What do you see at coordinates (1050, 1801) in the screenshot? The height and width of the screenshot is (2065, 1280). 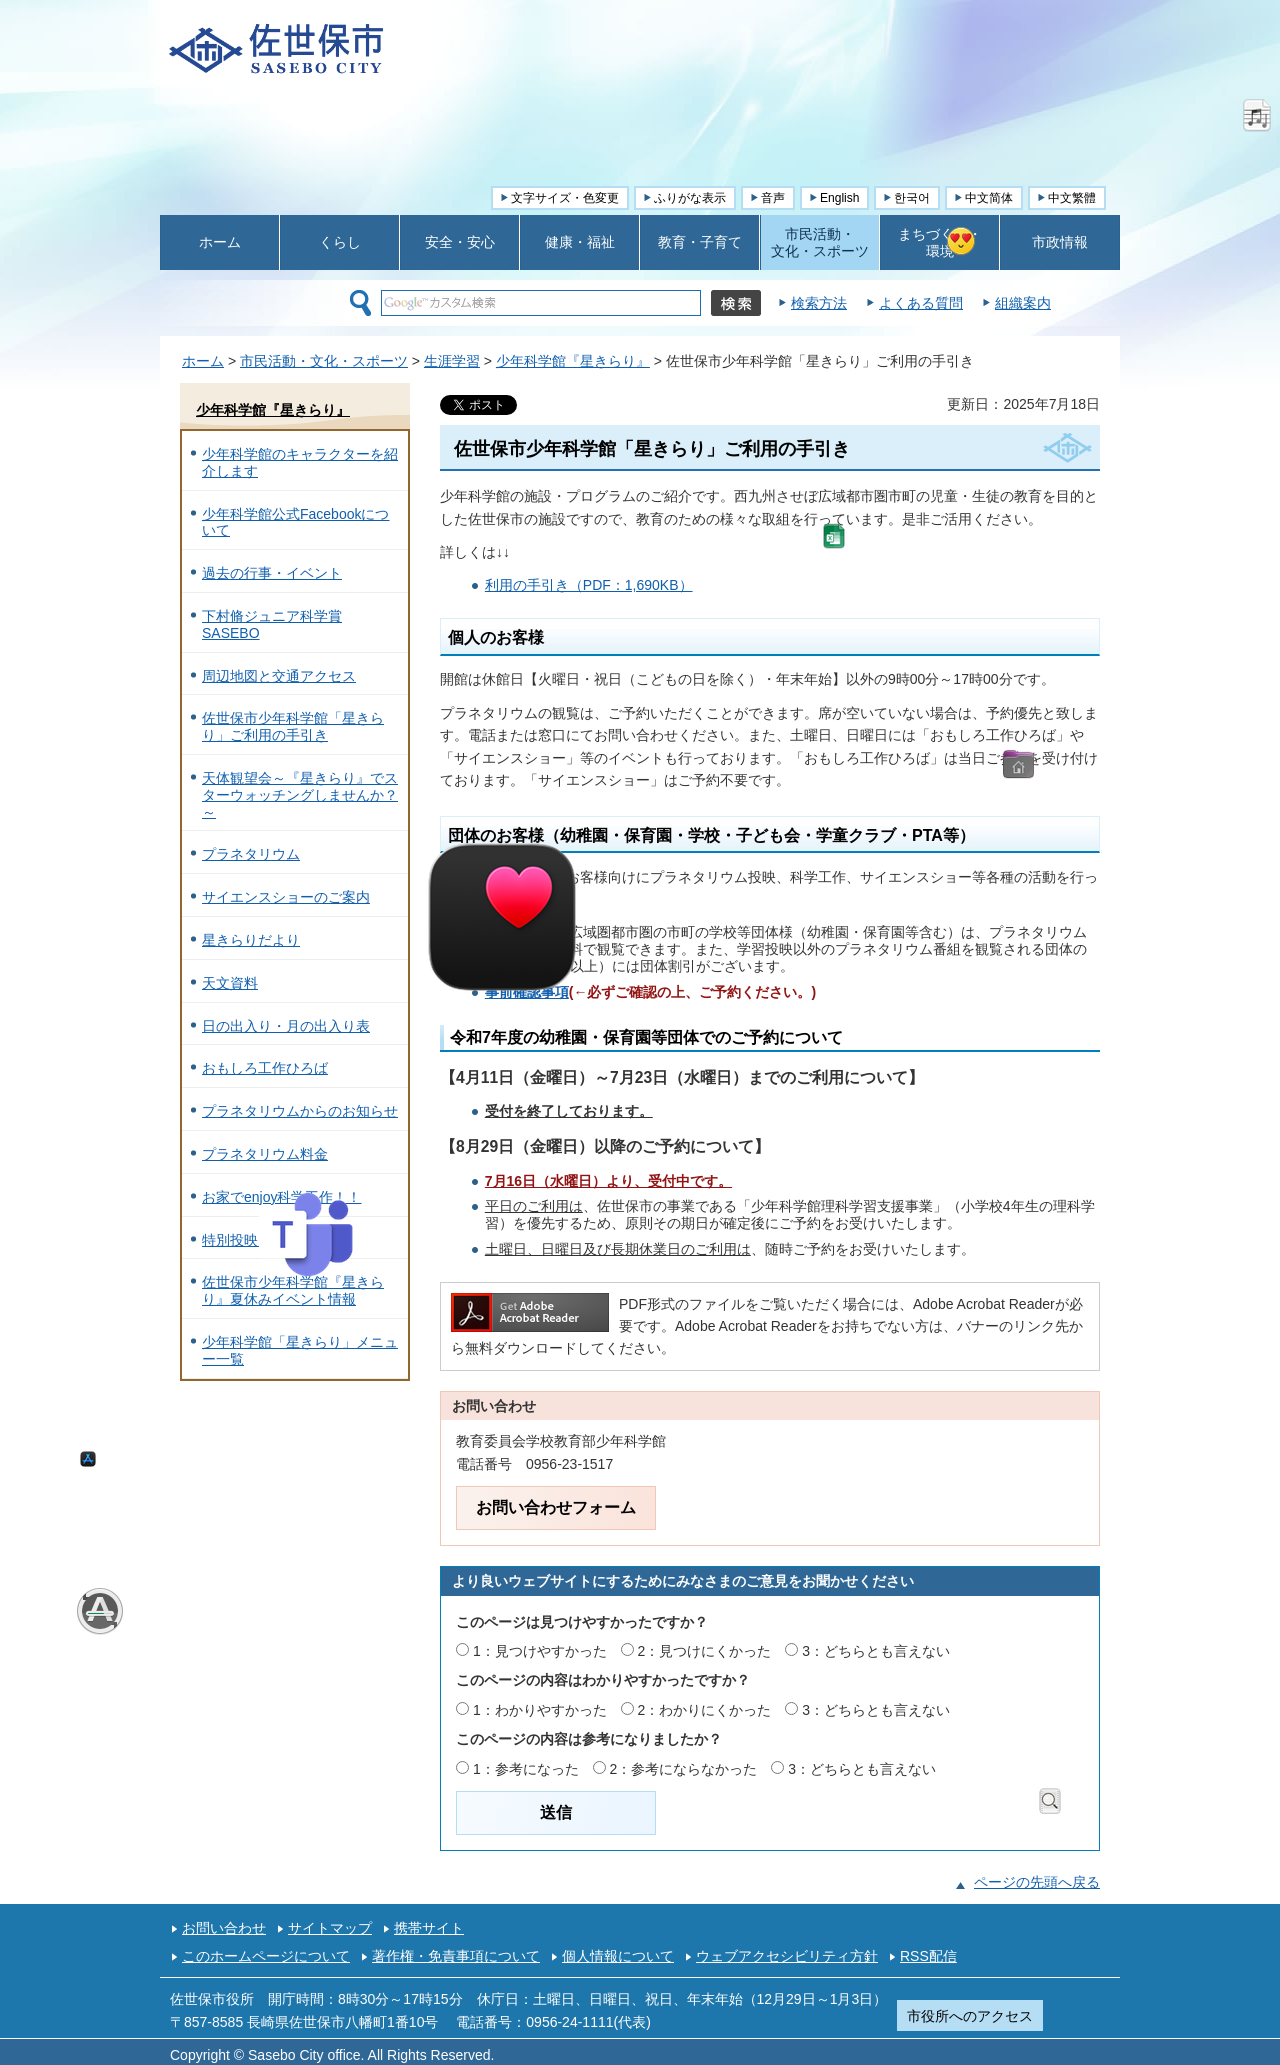 I see `open the log viewer application` at bounding box center [1050, 1801].